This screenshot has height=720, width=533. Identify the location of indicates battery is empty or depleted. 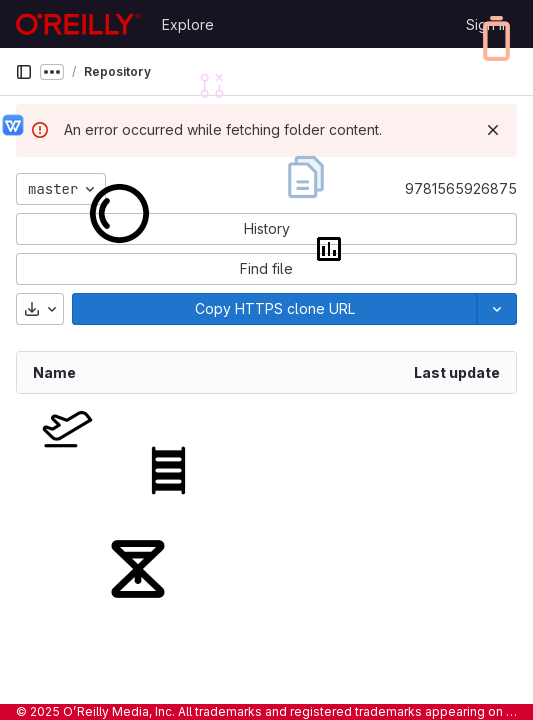
(496, 38).